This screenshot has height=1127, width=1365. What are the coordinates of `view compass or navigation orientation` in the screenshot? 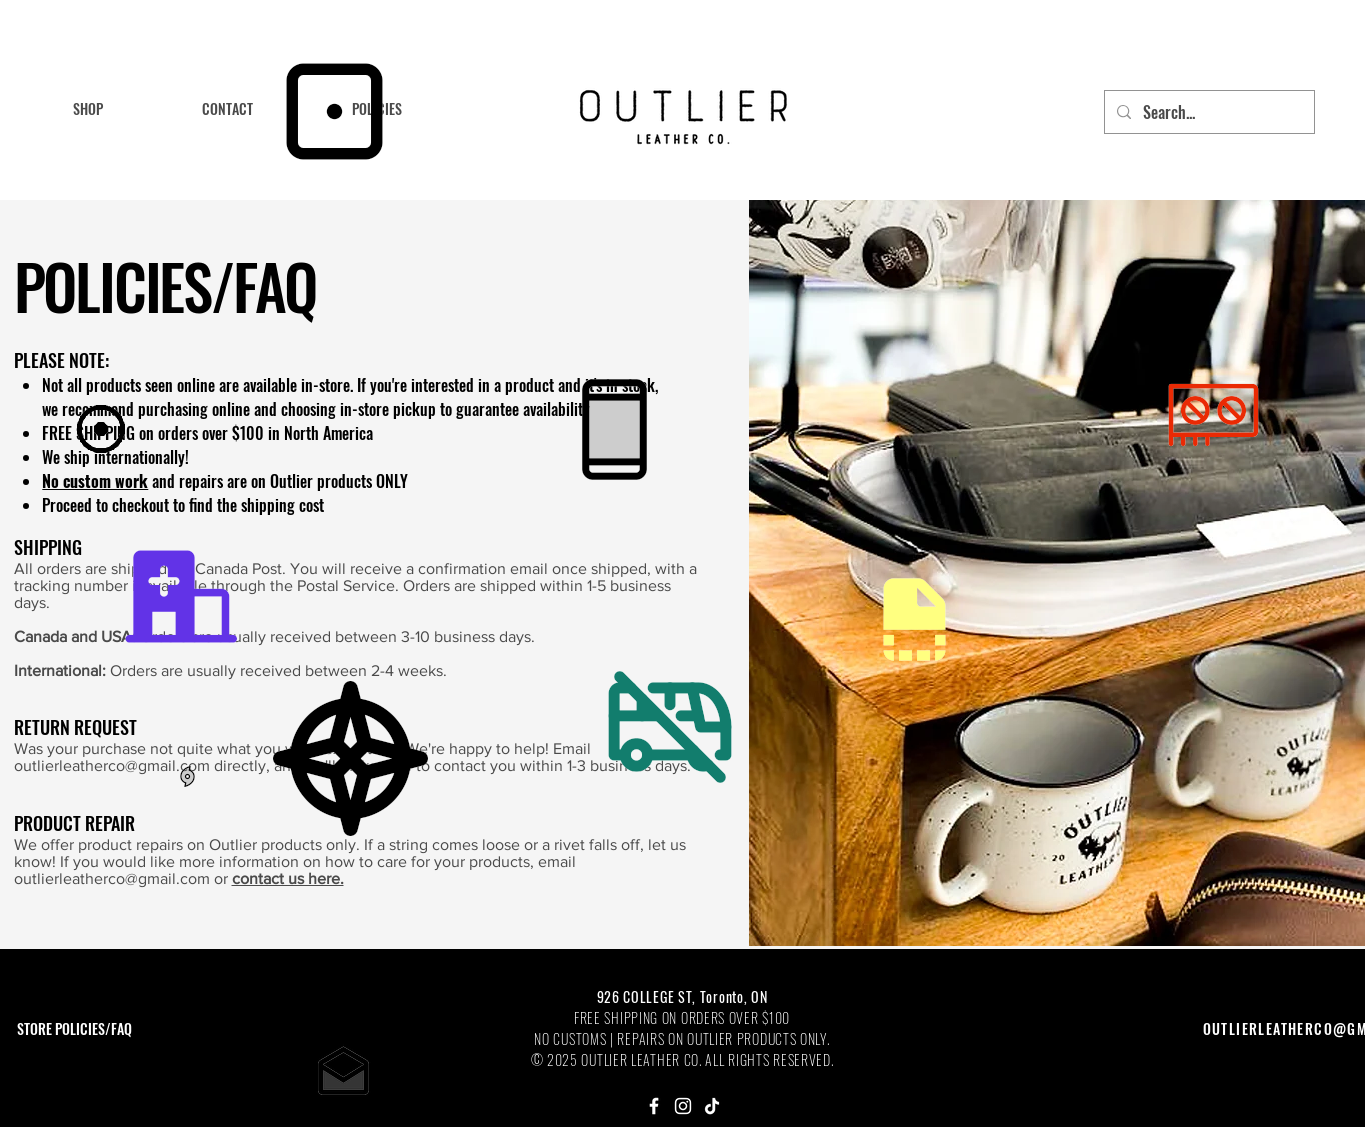 It's located at (350, 758).